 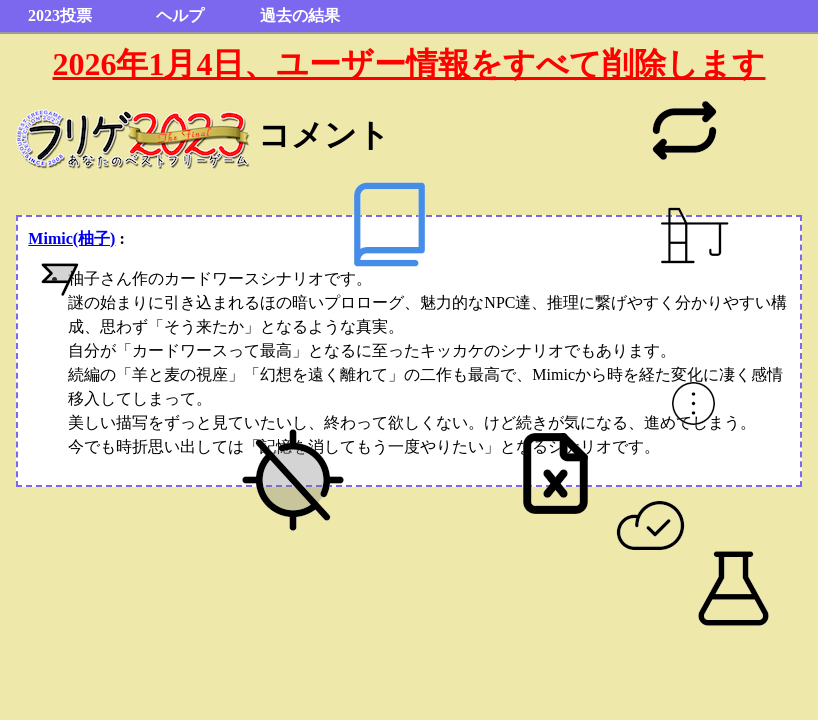 I want to click on indicates construction or building in progress, so click(x=693, y=235).